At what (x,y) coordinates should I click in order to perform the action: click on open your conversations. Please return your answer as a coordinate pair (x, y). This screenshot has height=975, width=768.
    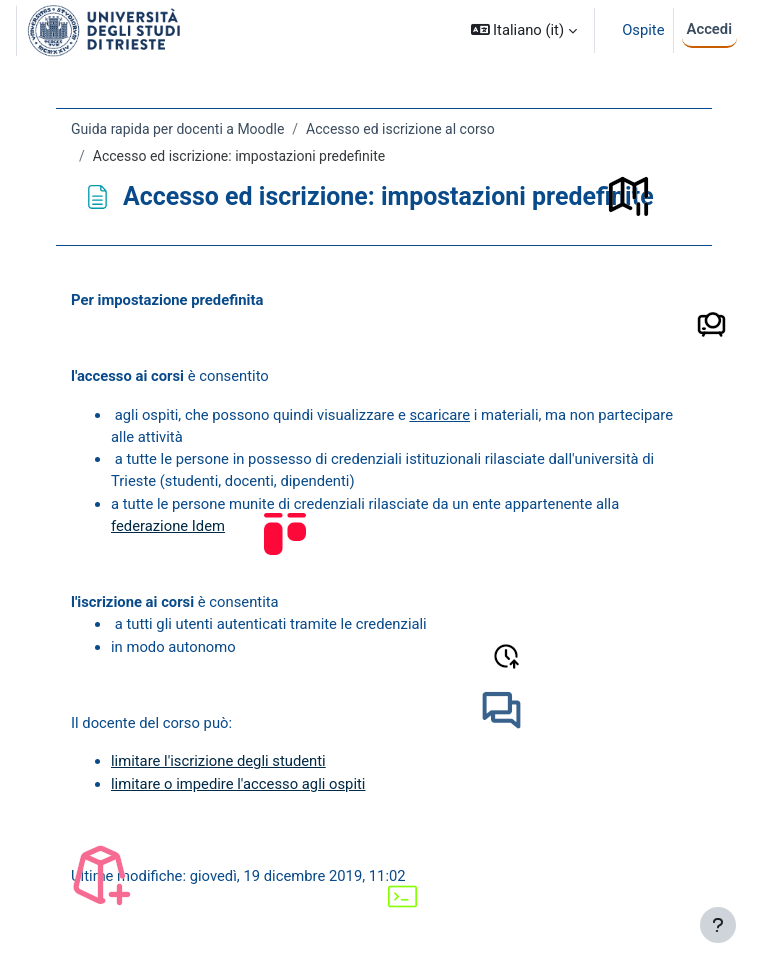
    Looking at the image, I should click on (501, 709).